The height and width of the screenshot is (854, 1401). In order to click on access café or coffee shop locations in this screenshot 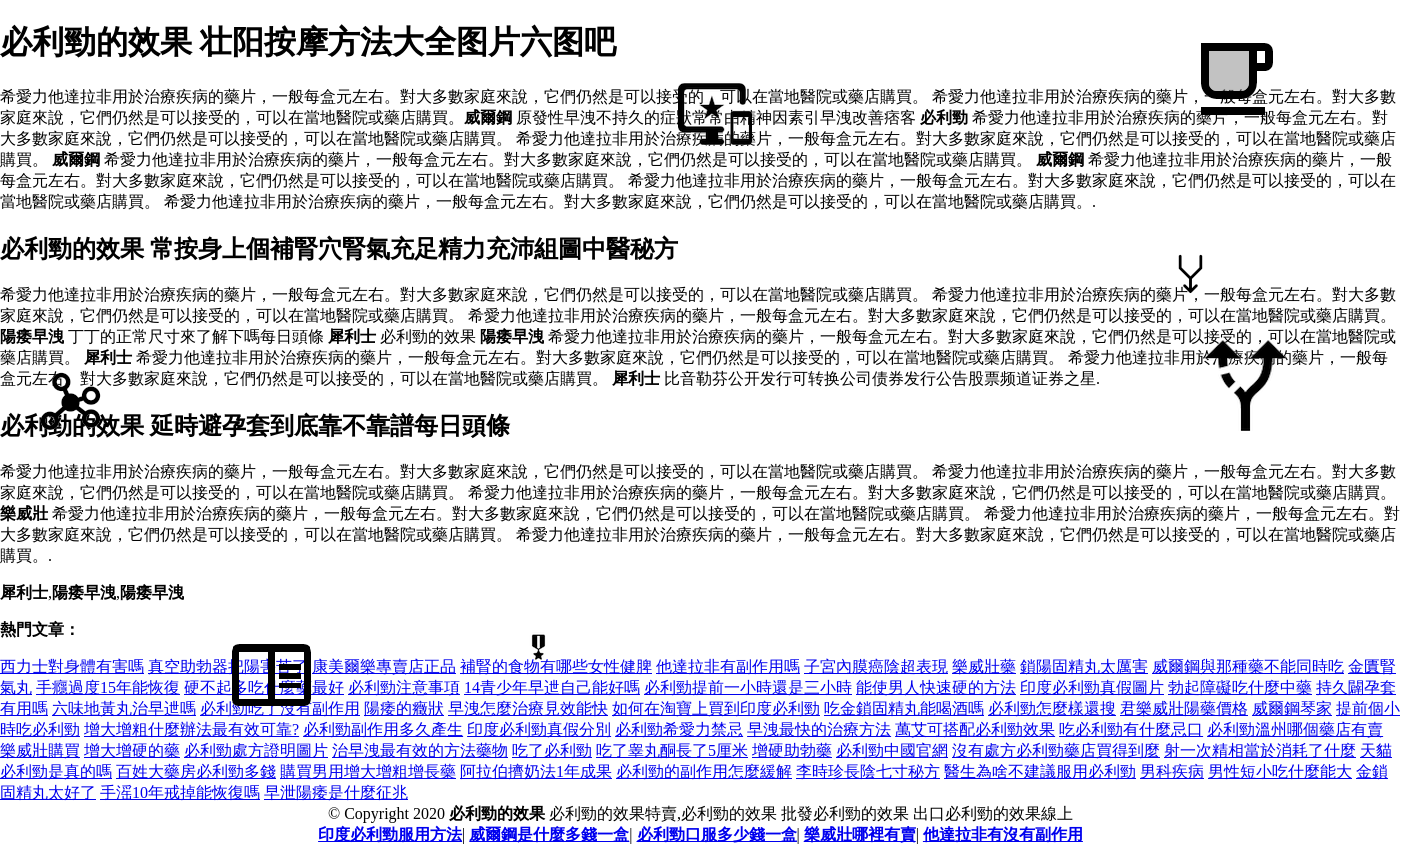, I will do `click(1233, 79)`.